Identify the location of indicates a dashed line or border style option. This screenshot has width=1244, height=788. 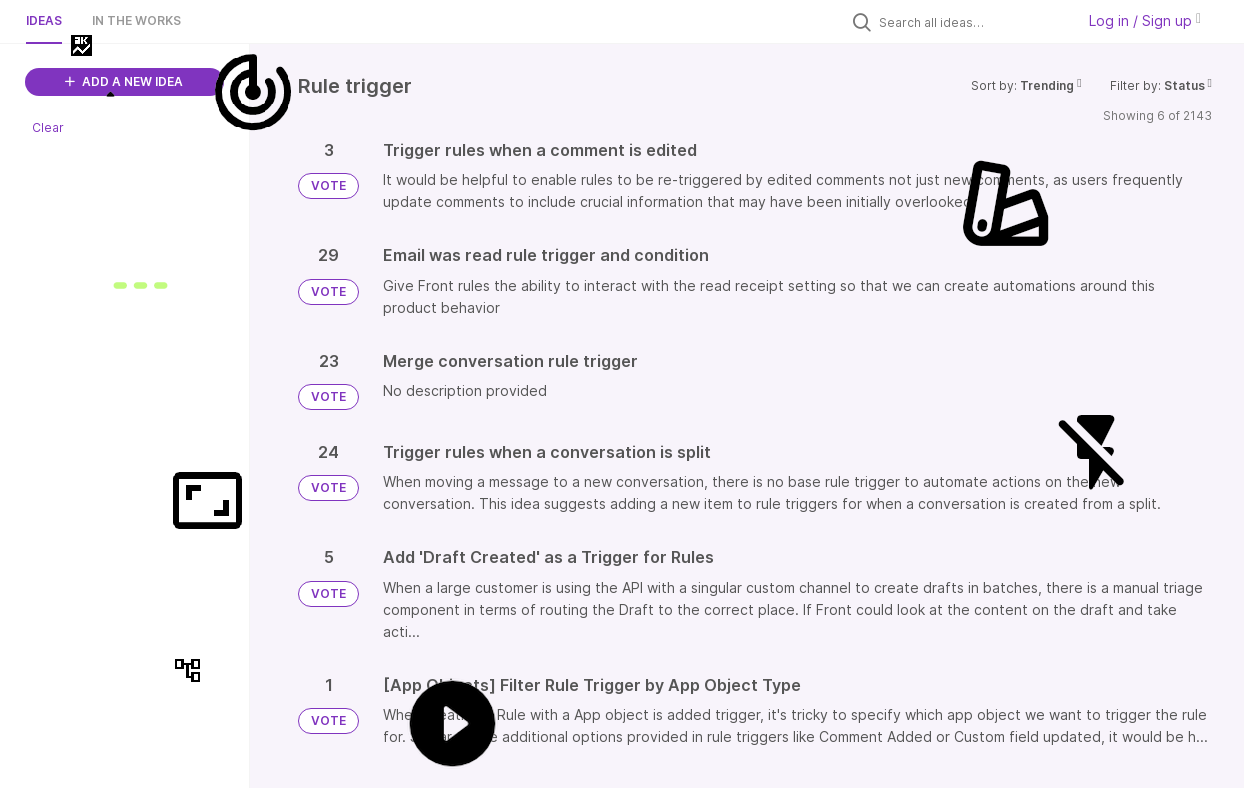
(140, 285).